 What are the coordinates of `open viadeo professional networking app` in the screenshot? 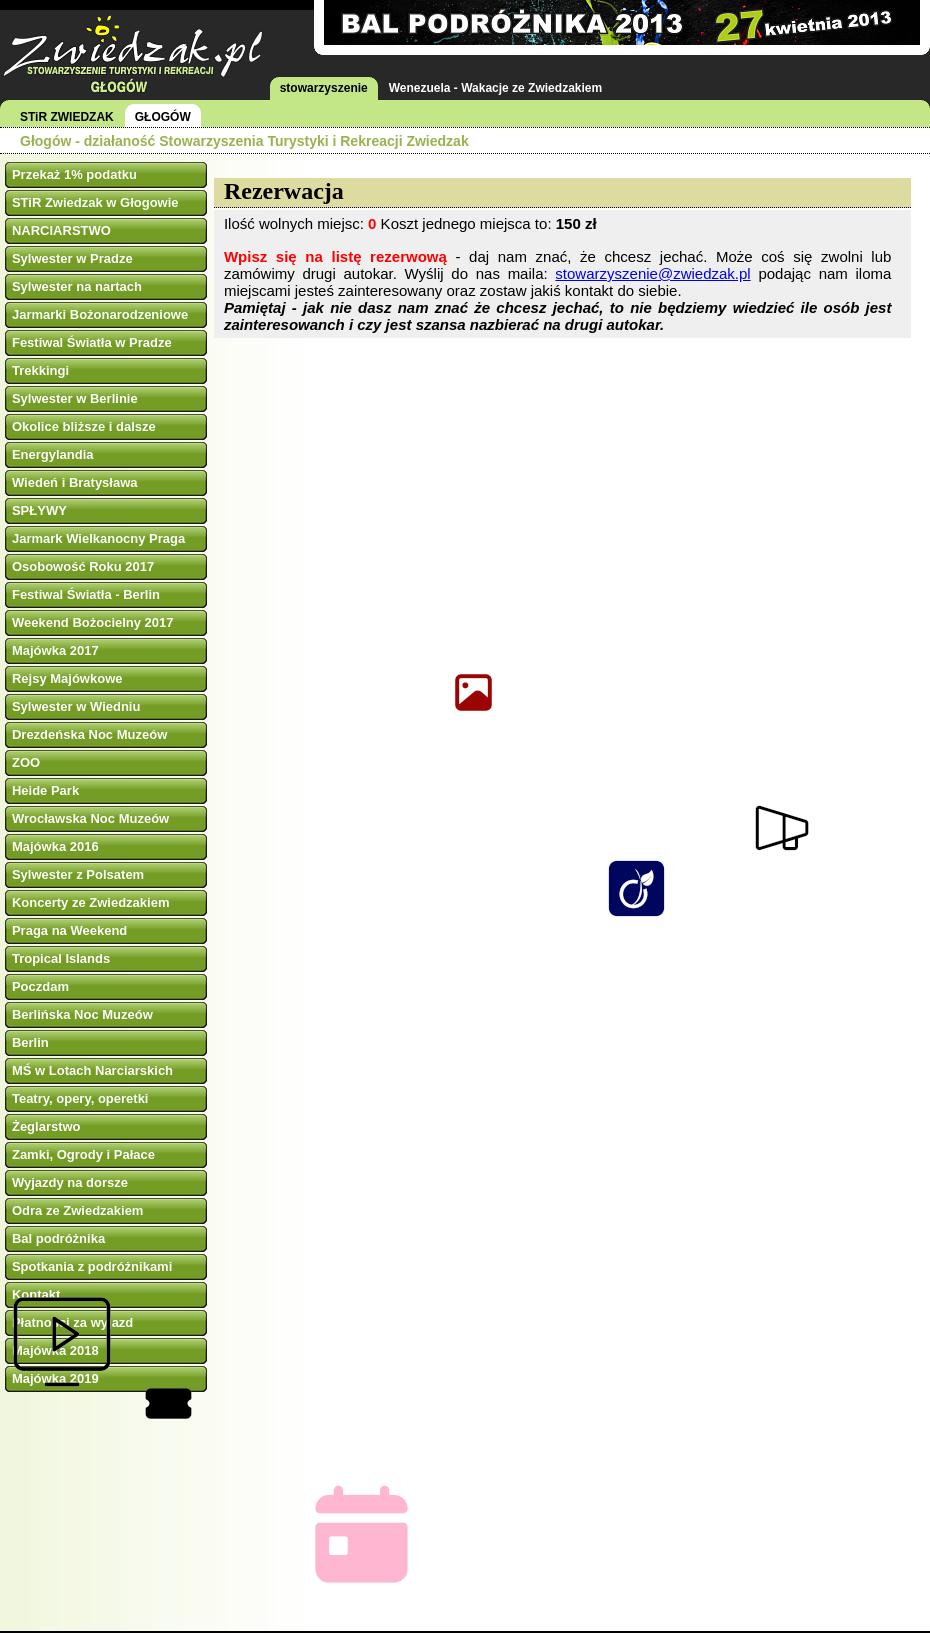 It's located at (636, 888).